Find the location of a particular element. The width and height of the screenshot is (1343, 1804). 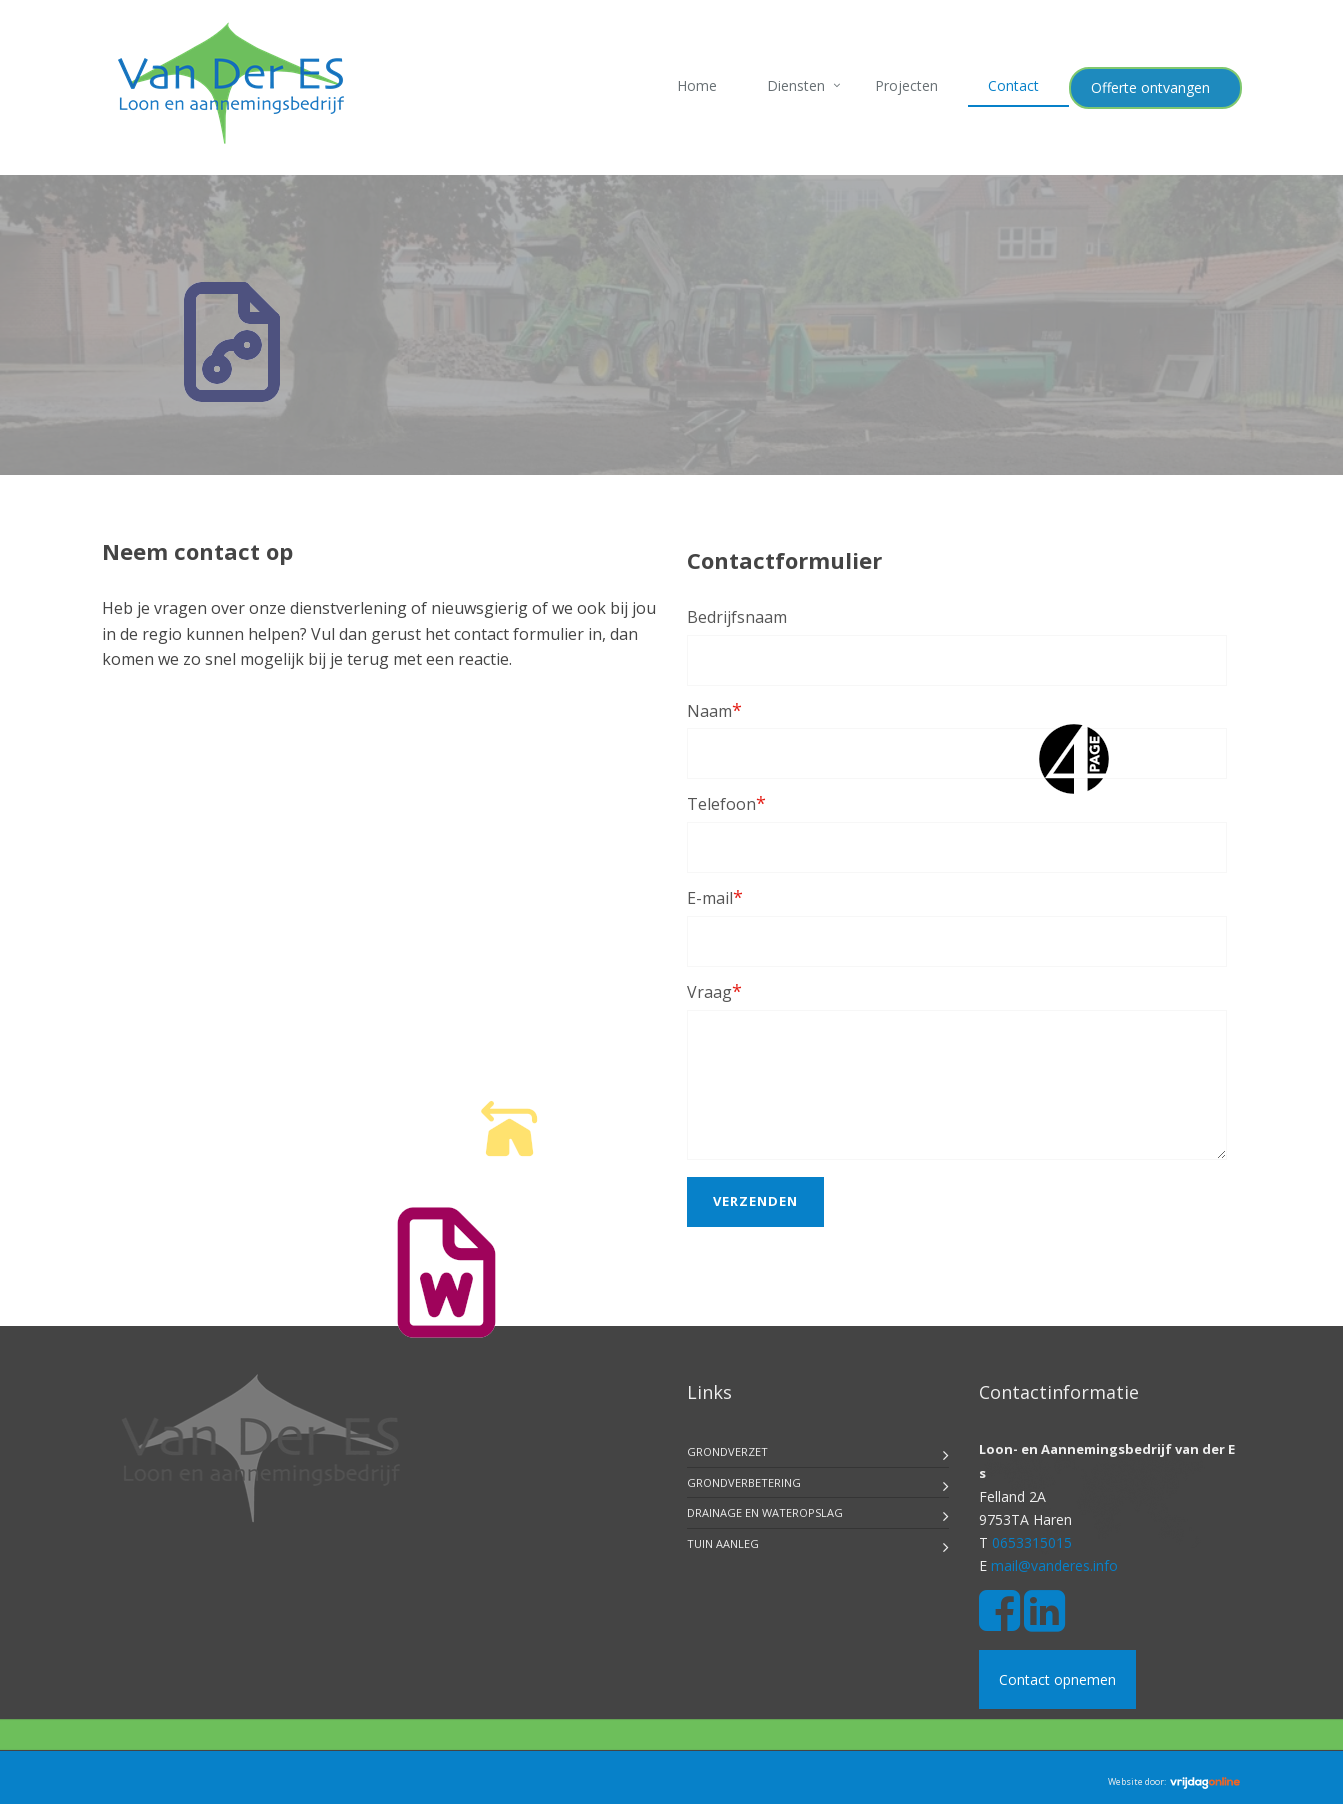

open a vector graphics file is located at coordinates (232, 342).